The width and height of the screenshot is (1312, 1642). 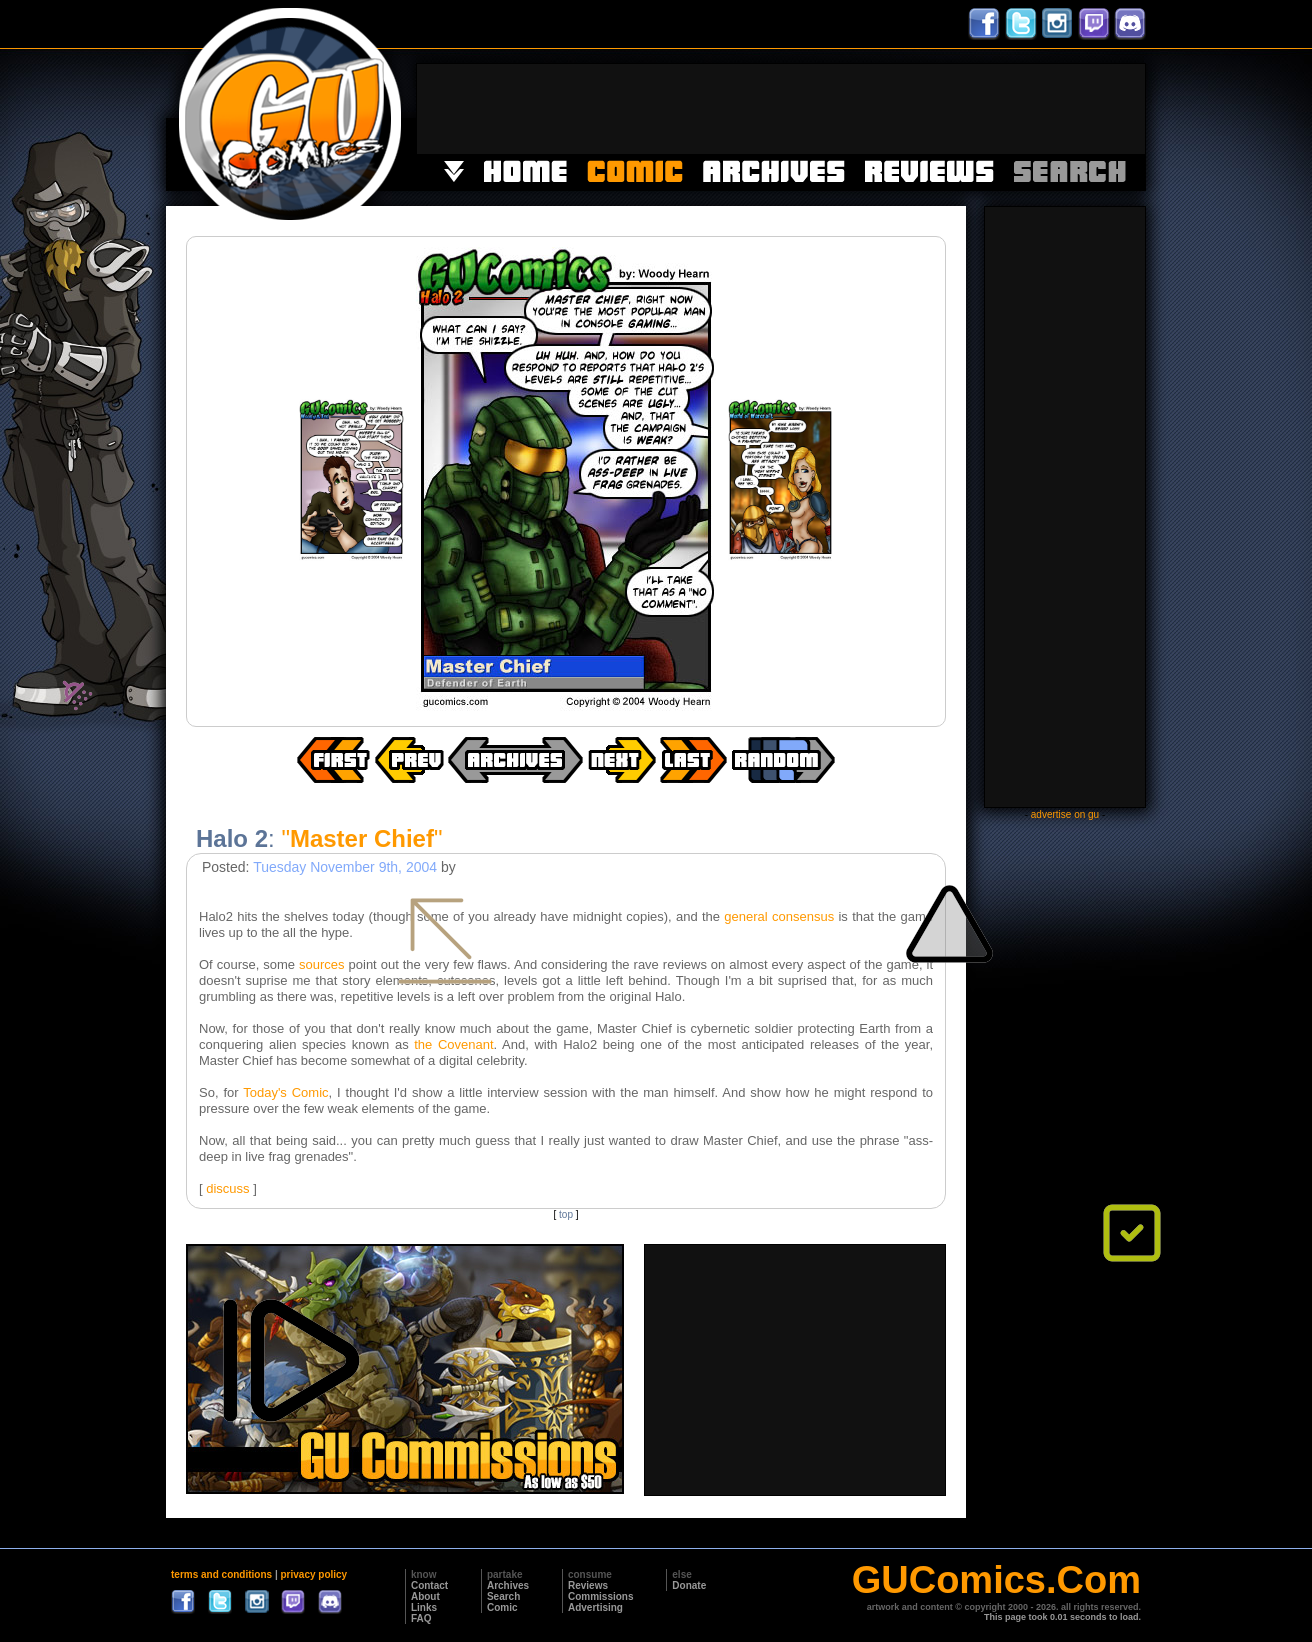 What do you see at coordinates (949, 925) in the screenshot?
I see `play or start media content` at bounding box center [949, 925].